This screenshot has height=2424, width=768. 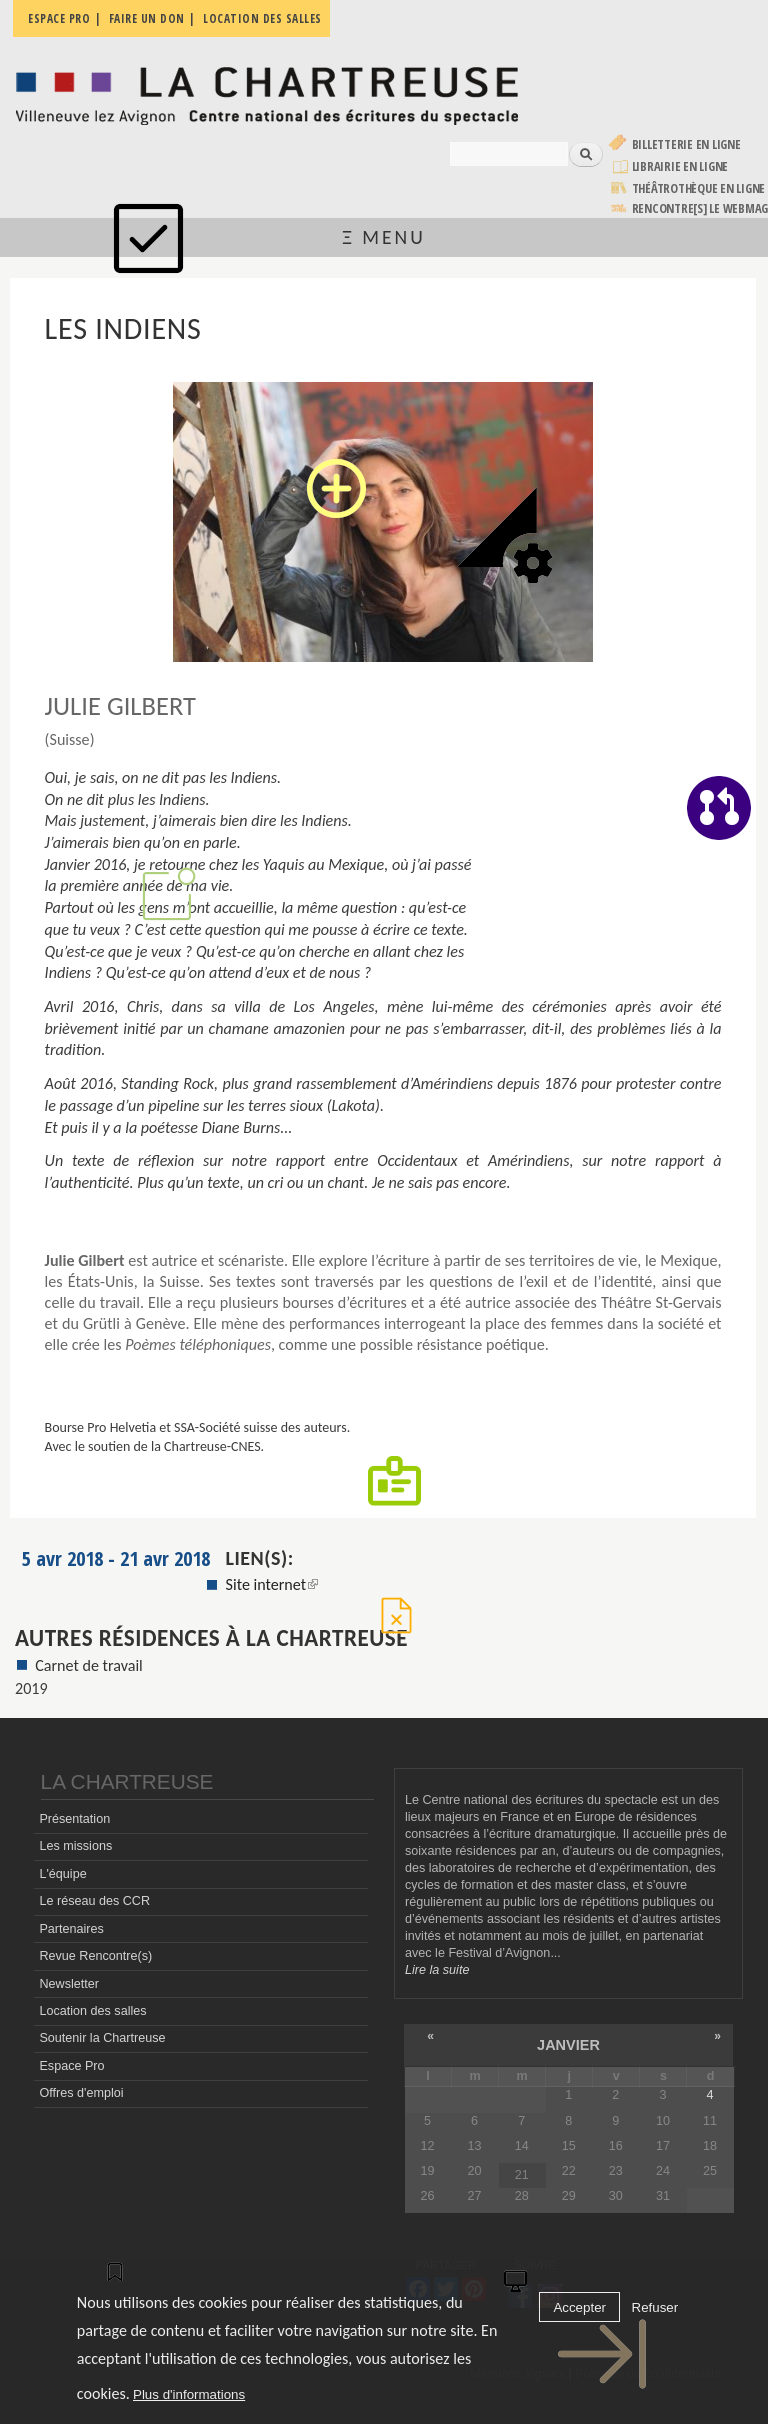 I want to click on delete or remove a file, so click(x=396, y=1615).